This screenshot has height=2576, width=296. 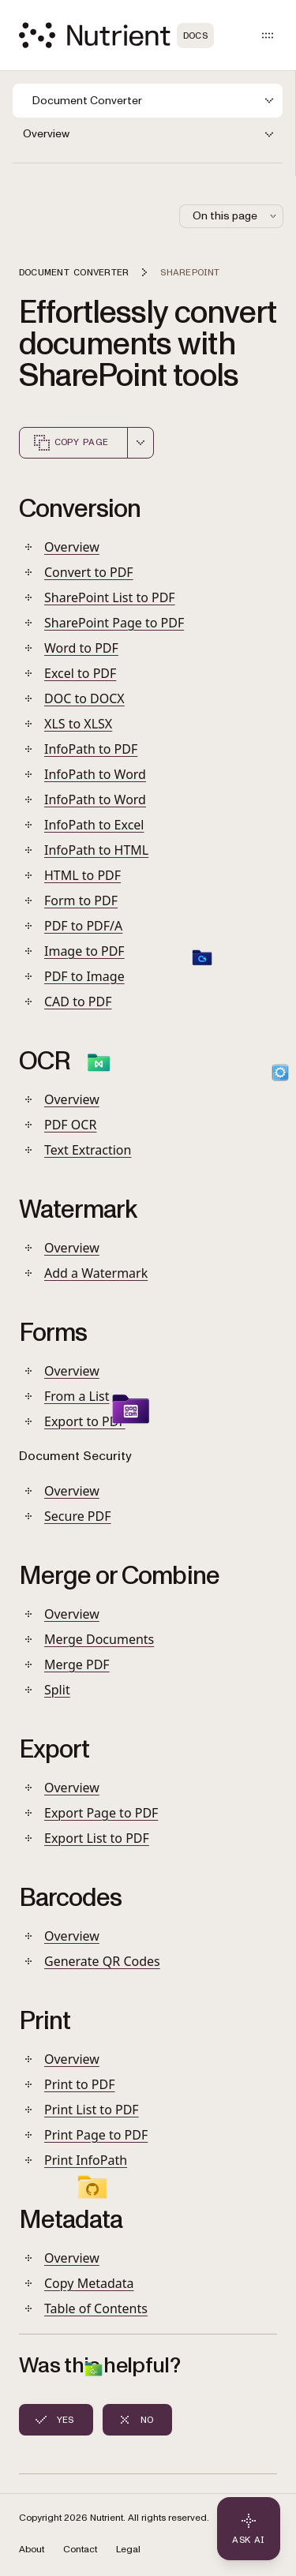 What do you see at coordinates (202, 958) in the screenshot?
I see `open wondershare inclowdz cloud storage folder` at bounding box center [202, 958].